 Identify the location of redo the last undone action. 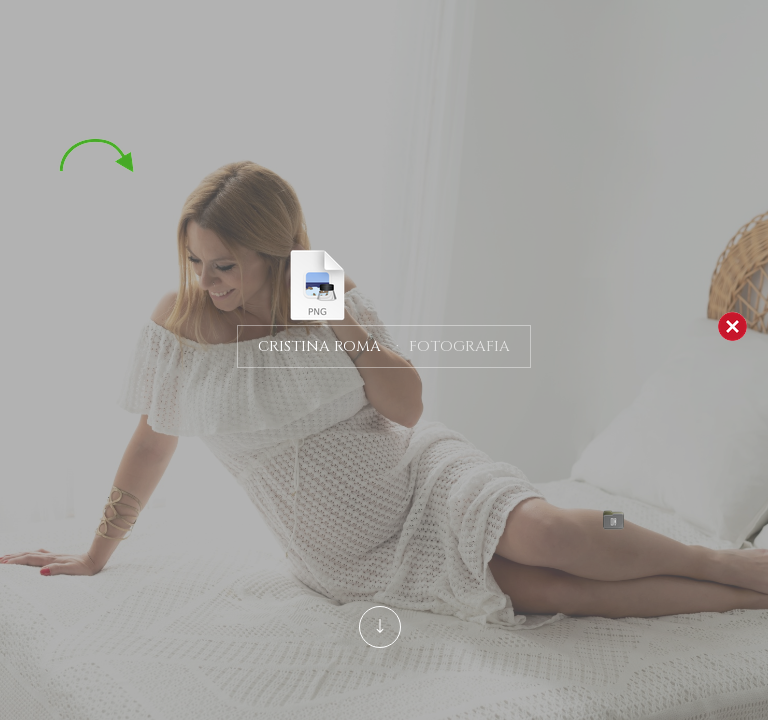
(97, 155).